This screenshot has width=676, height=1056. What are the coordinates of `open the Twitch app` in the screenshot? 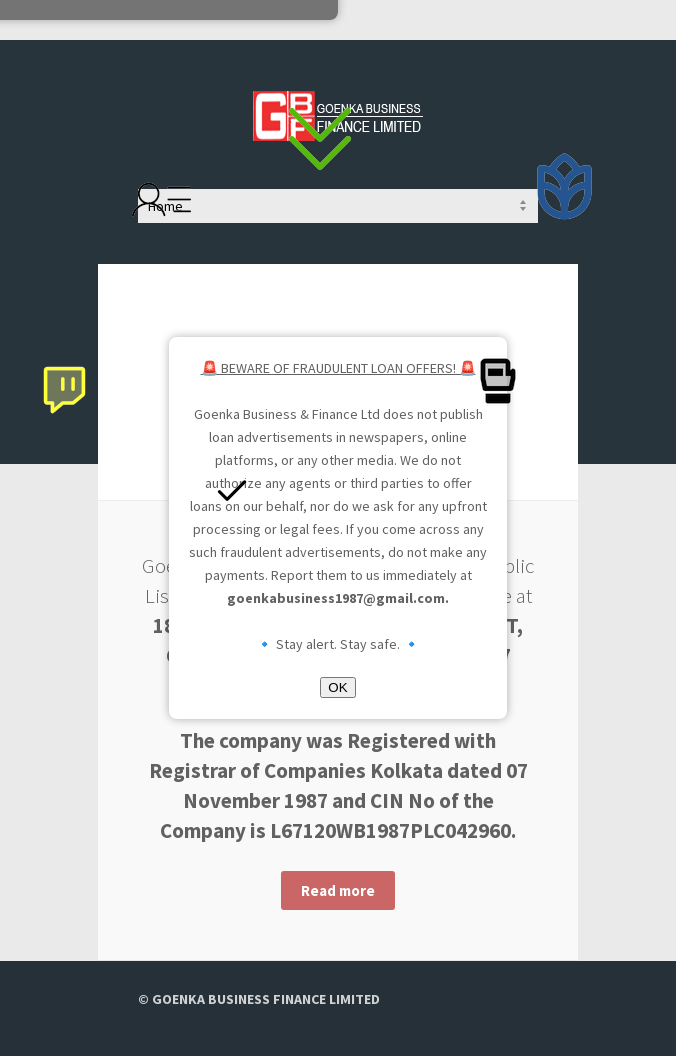 It's located at (64, 387).